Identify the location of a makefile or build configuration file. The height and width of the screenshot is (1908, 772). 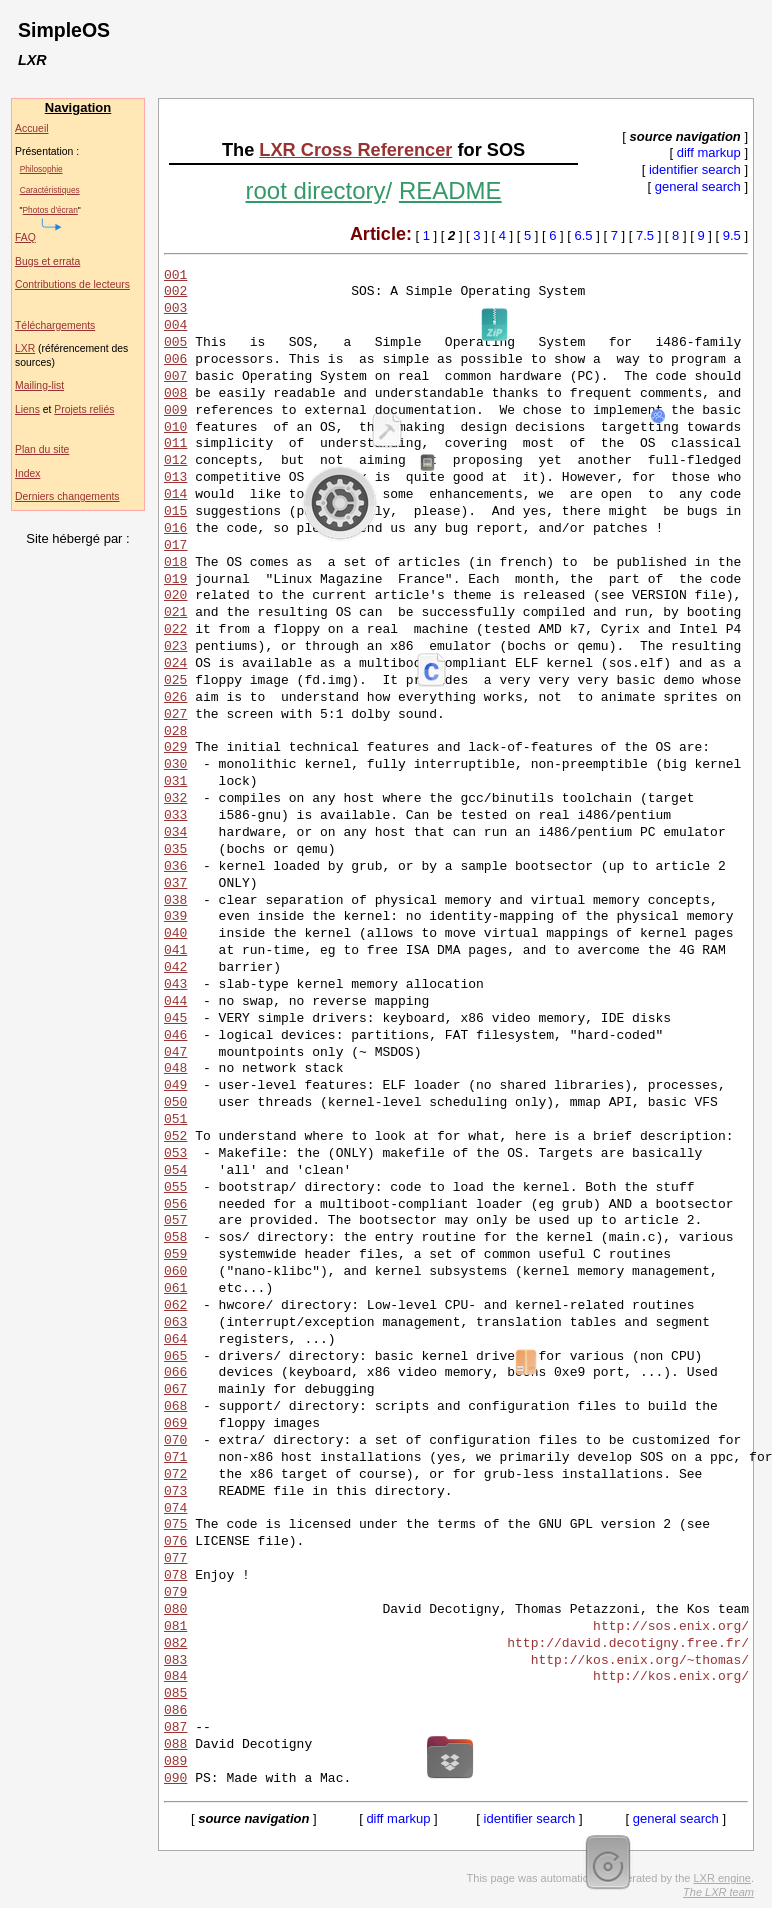
(387, 430).